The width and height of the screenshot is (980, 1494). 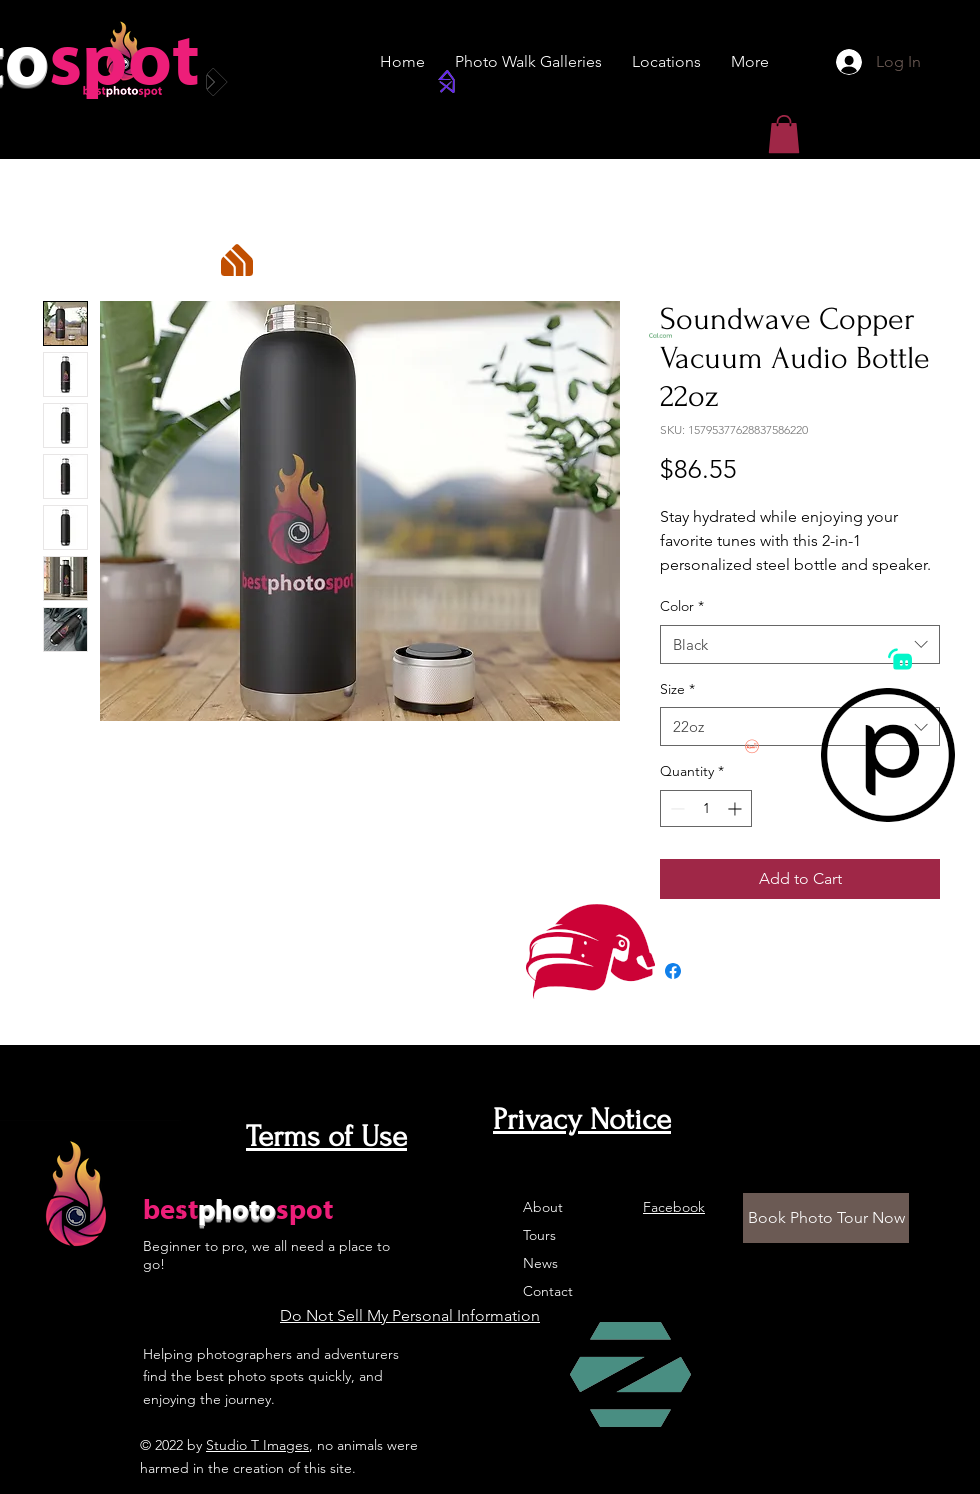 What do you see at coordinates (900, 659) in the screenshot?
I see `open streamlabs streaming software` at bounding box center [900, 659].